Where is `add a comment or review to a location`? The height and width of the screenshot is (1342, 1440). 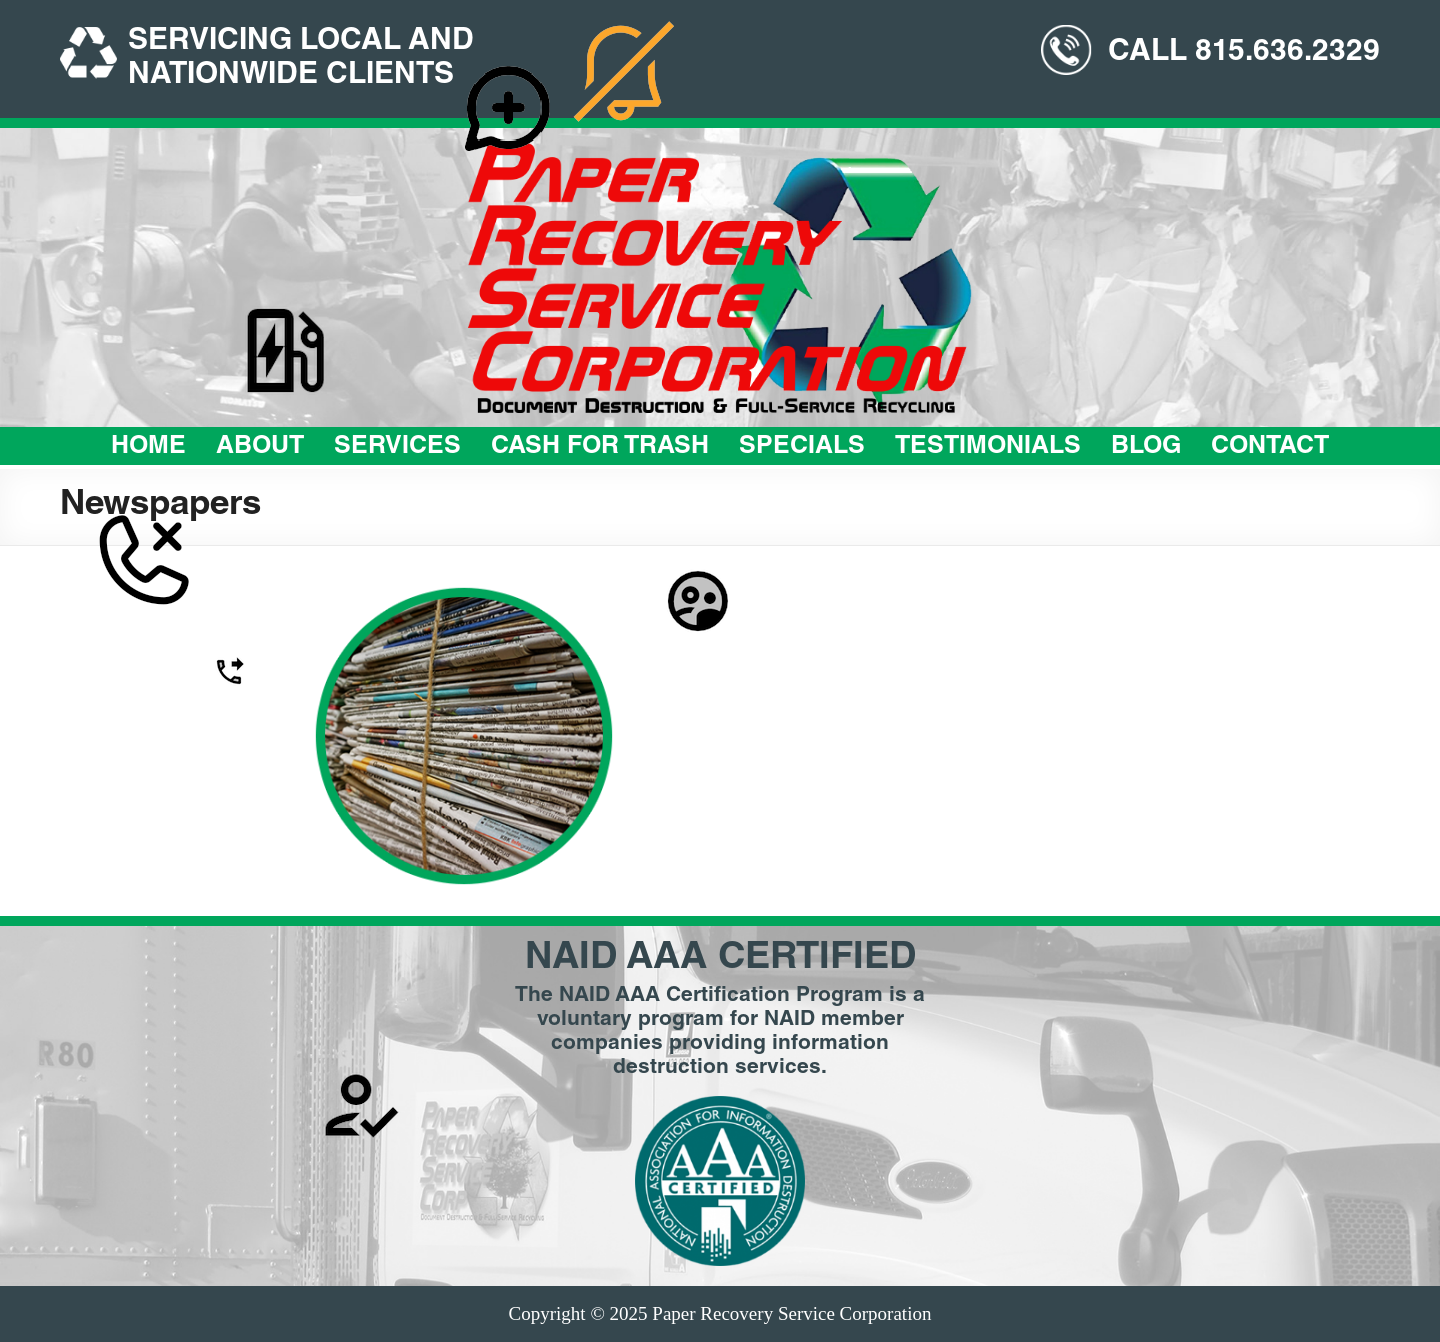 add a comment or review to a location is located at coordinates (508, 107).